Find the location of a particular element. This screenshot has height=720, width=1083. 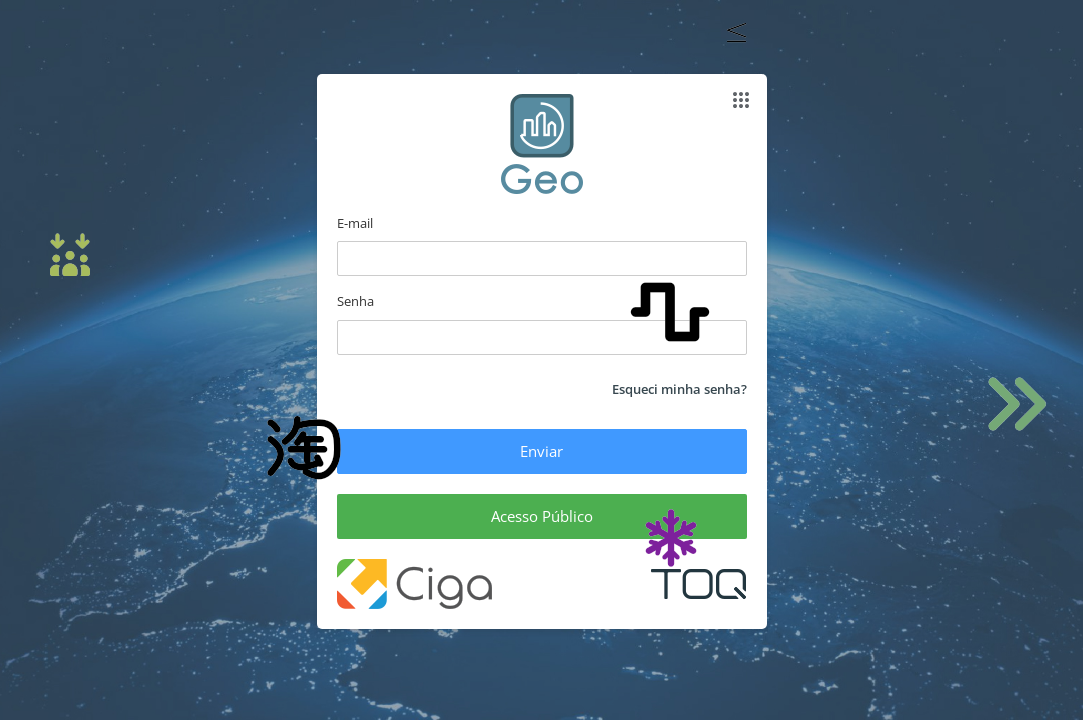

view square wave audio signal is located at coordinates (670, 312).